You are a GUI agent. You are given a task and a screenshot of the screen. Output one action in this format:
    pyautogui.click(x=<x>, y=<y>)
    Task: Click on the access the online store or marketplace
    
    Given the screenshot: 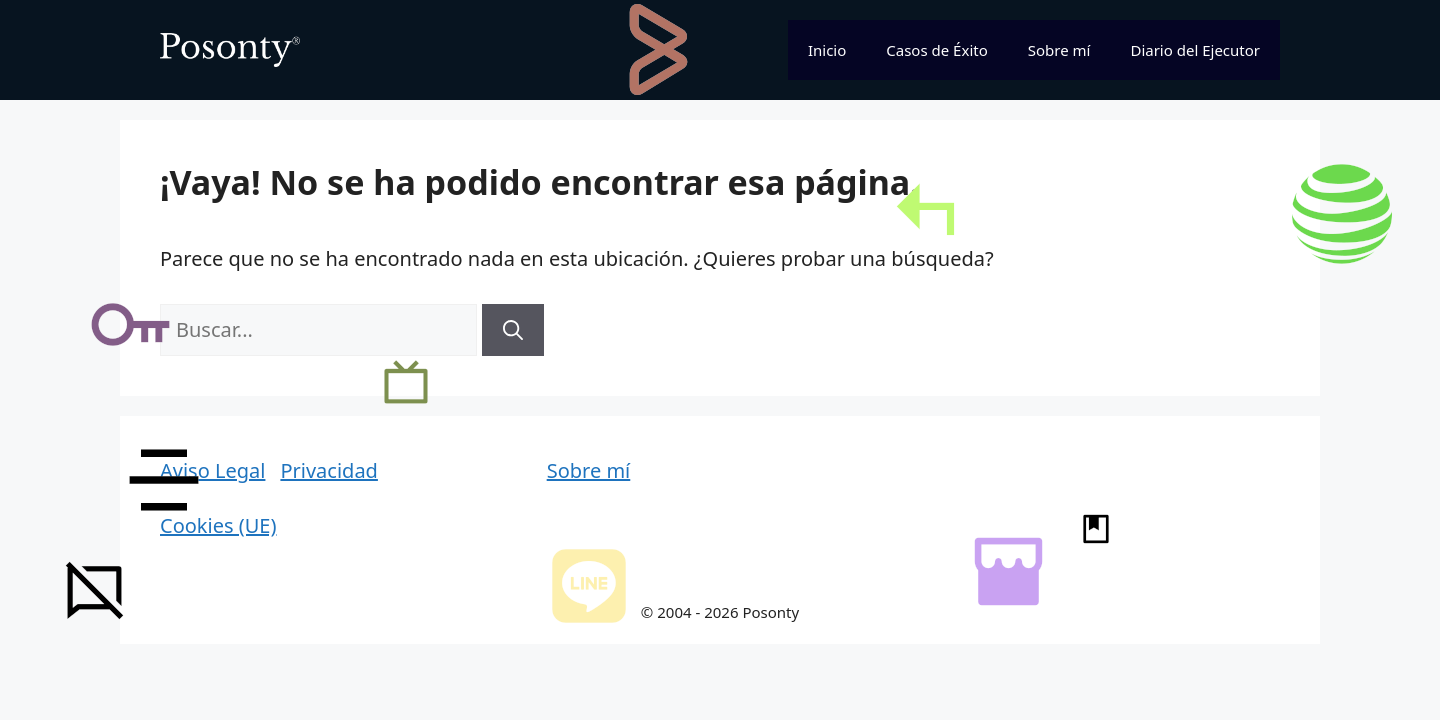 What is the action you would take?
    pyautogui.click(x=1008, y=571)
    